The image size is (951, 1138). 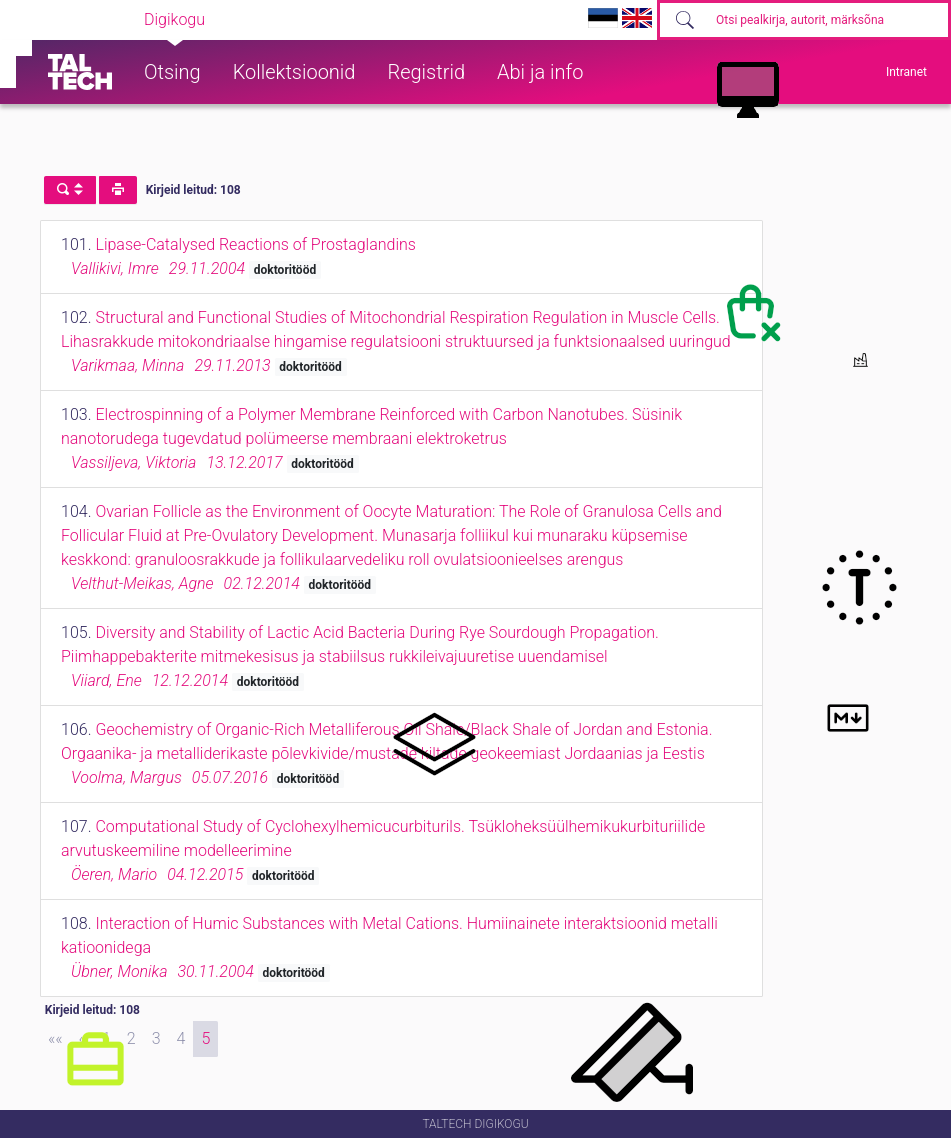 I want to click on format text using markdown, so click(x=848, y=718).